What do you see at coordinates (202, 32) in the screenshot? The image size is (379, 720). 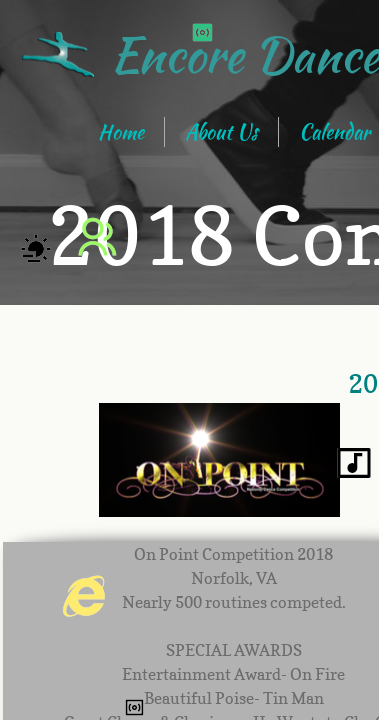 I see `enable surround sound audio` at bounding box center [202, 32].